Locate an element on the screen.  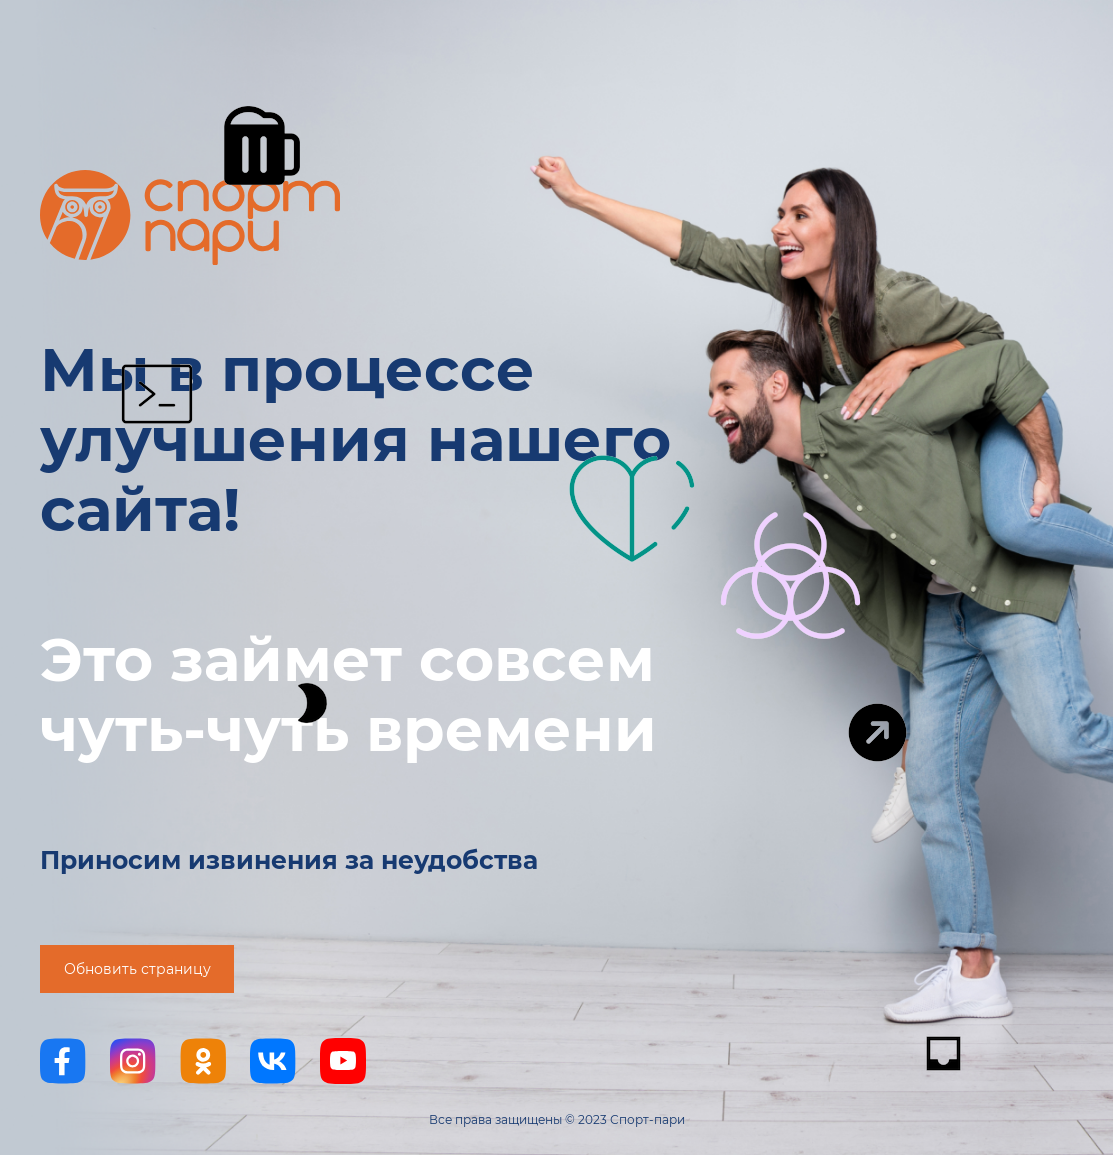
access your inbox is located at coordinates (943, 1053).